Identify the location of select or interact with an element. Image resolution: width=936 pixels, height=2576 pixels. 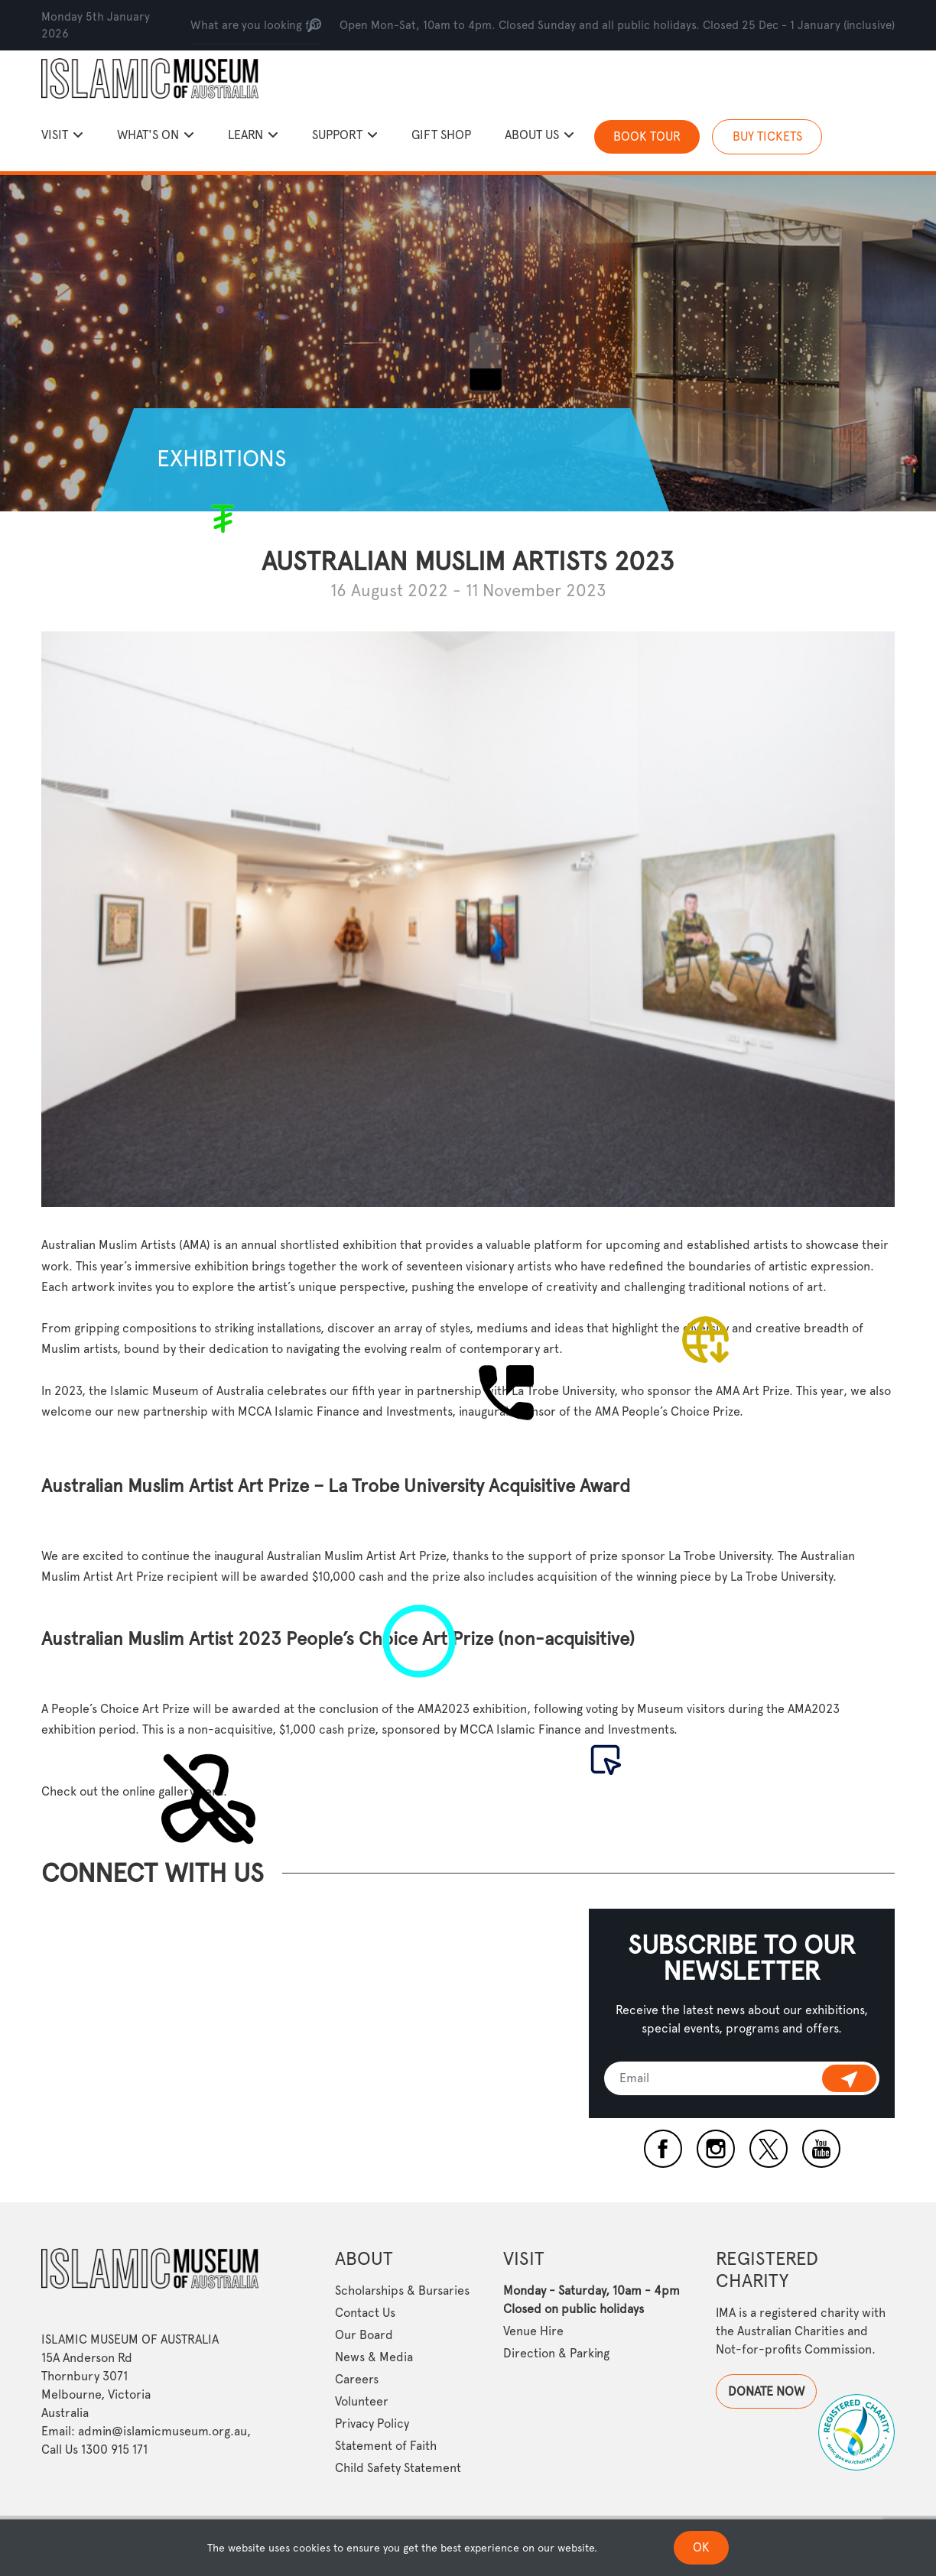
(605, 1759).